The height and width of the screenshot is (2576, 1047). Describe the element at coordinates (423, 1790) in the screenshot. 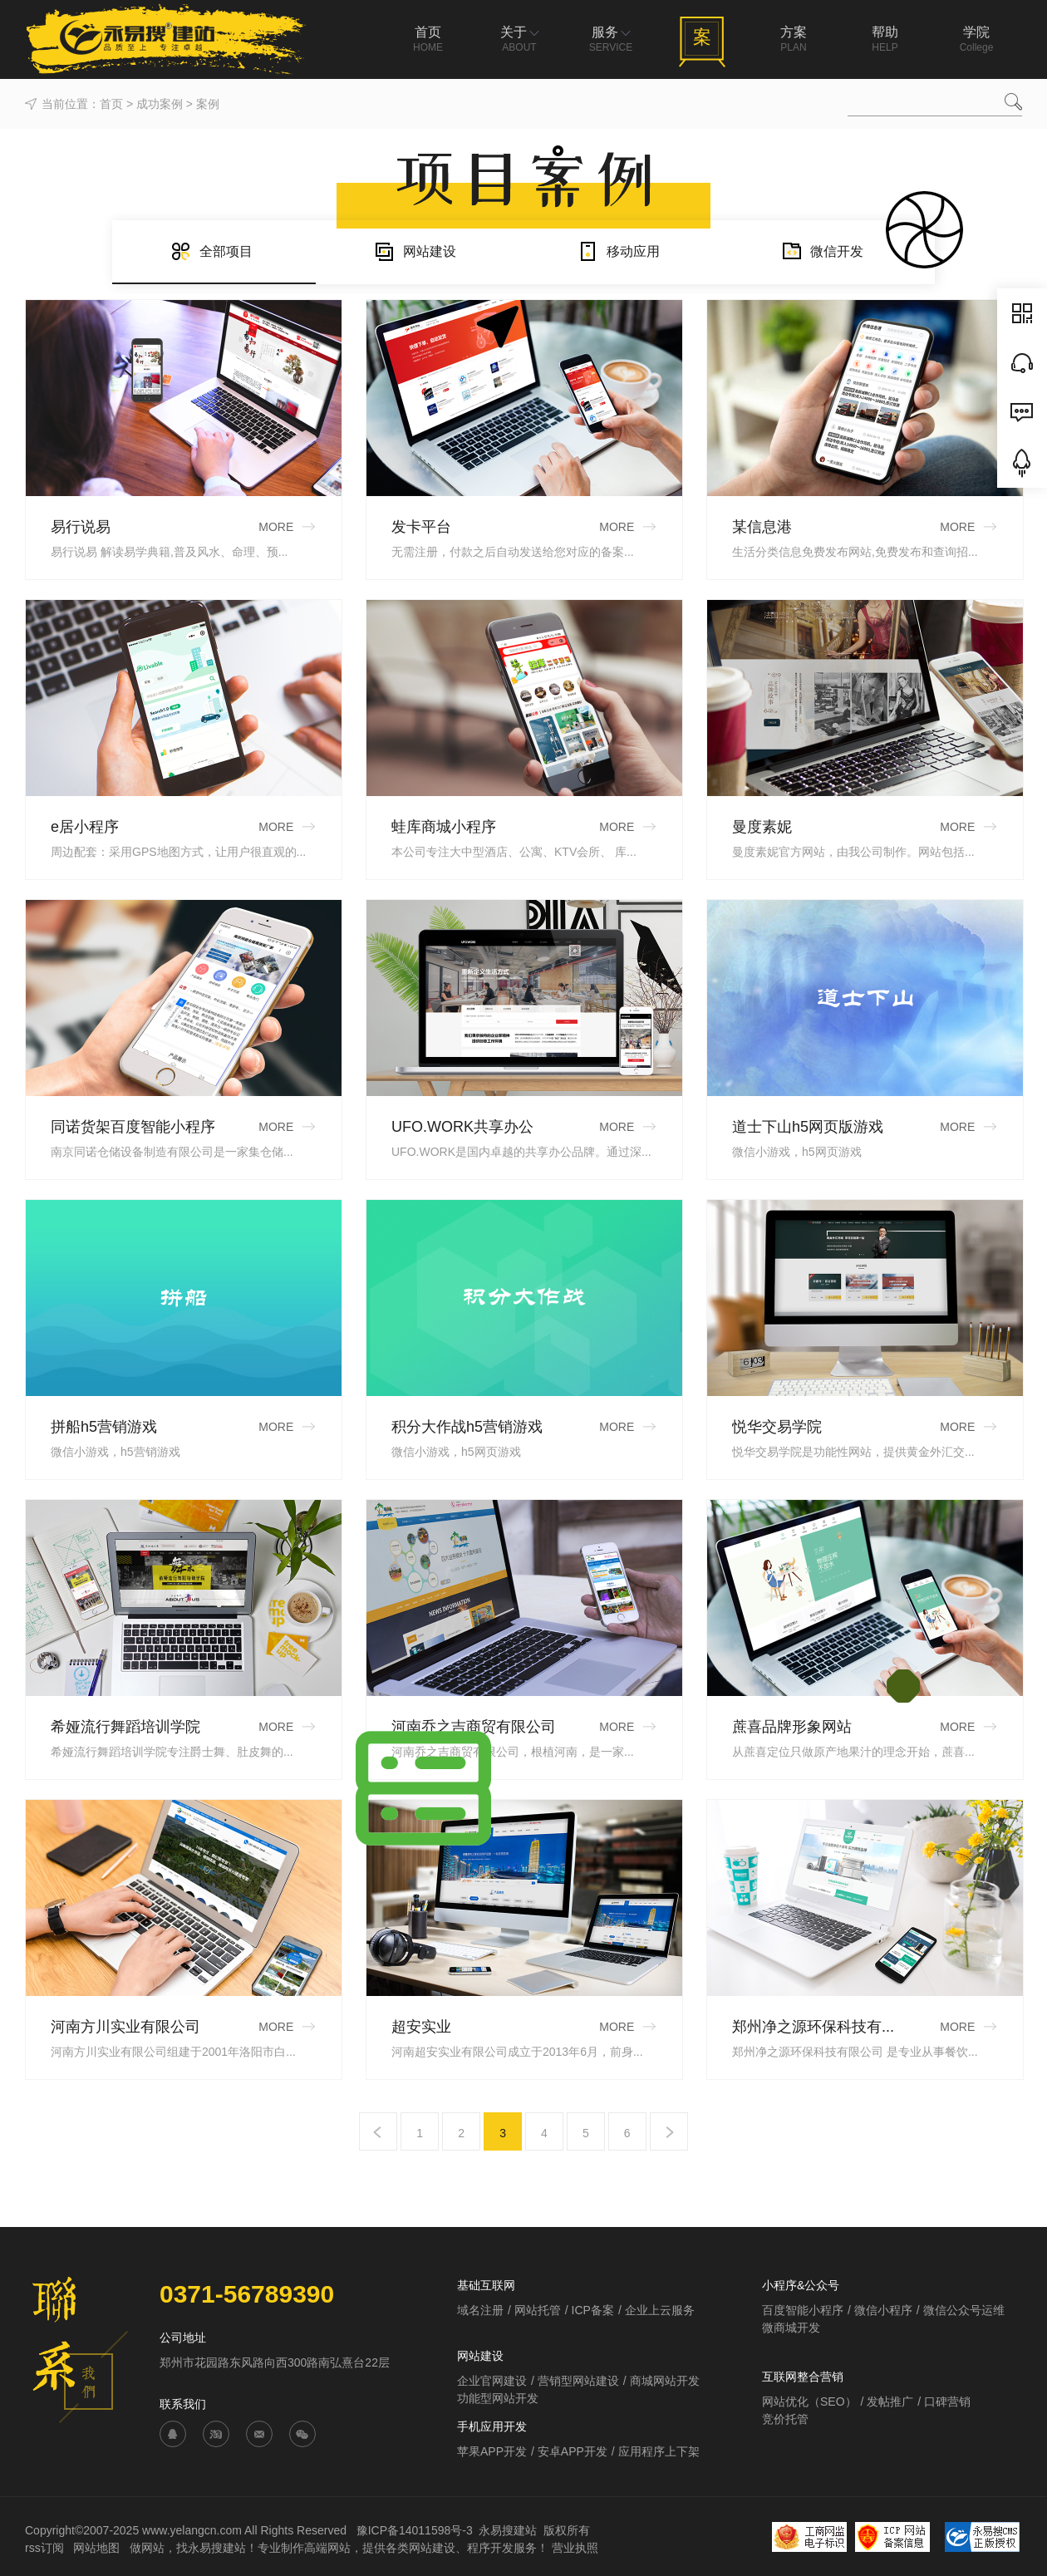

I see `access server settings or configuration` at that location.